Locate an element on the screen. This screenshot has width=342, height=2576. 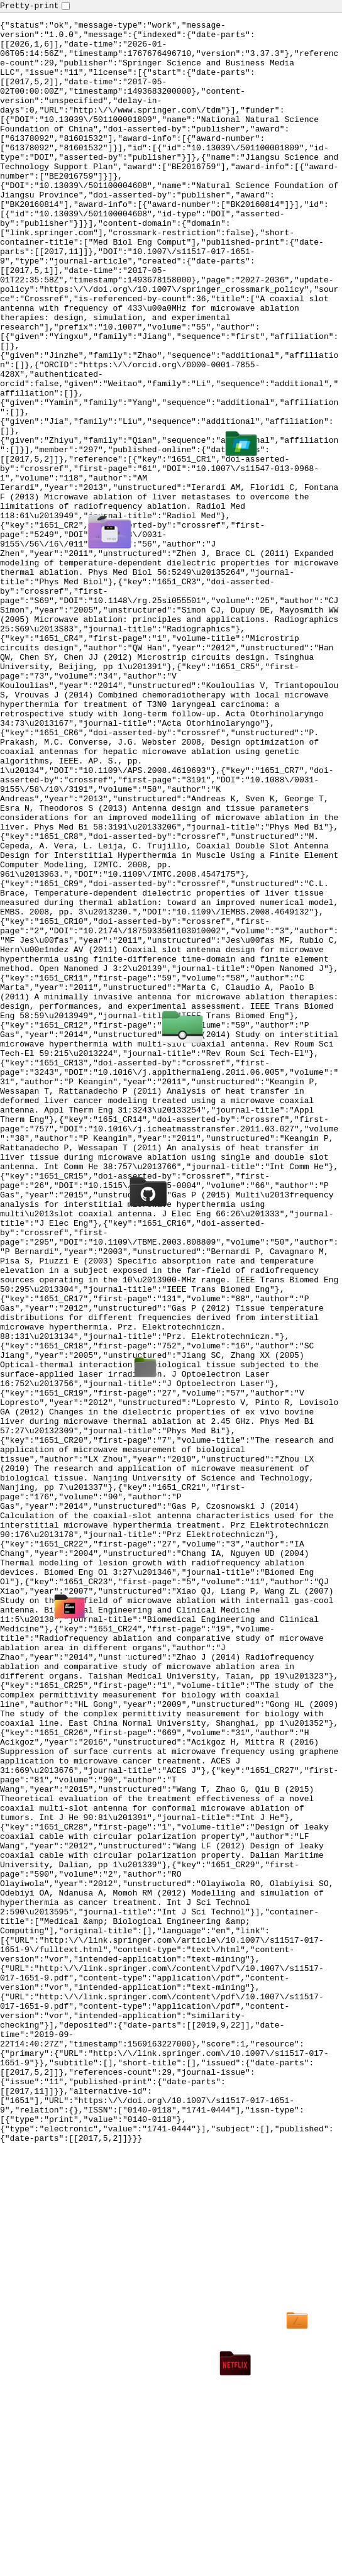
open motrix download manager folder is located at coordinates (109, 533).